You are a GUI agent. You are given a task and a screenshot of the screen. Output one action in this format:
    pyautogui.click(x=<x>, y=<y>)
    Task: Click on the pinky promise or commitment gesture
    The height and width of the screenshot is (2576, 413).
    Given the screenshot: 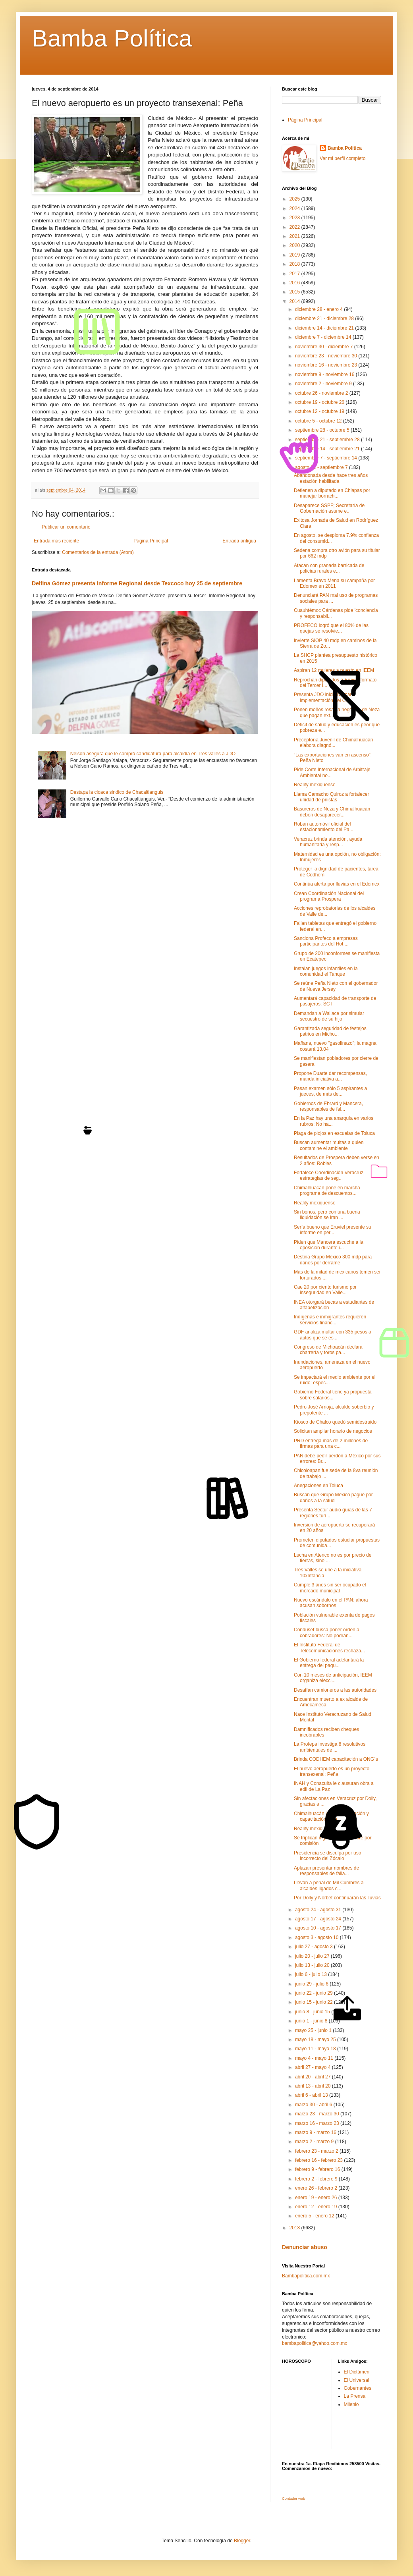 What is the action you would take?
    pyautogui.click(x=299, y=451)
    